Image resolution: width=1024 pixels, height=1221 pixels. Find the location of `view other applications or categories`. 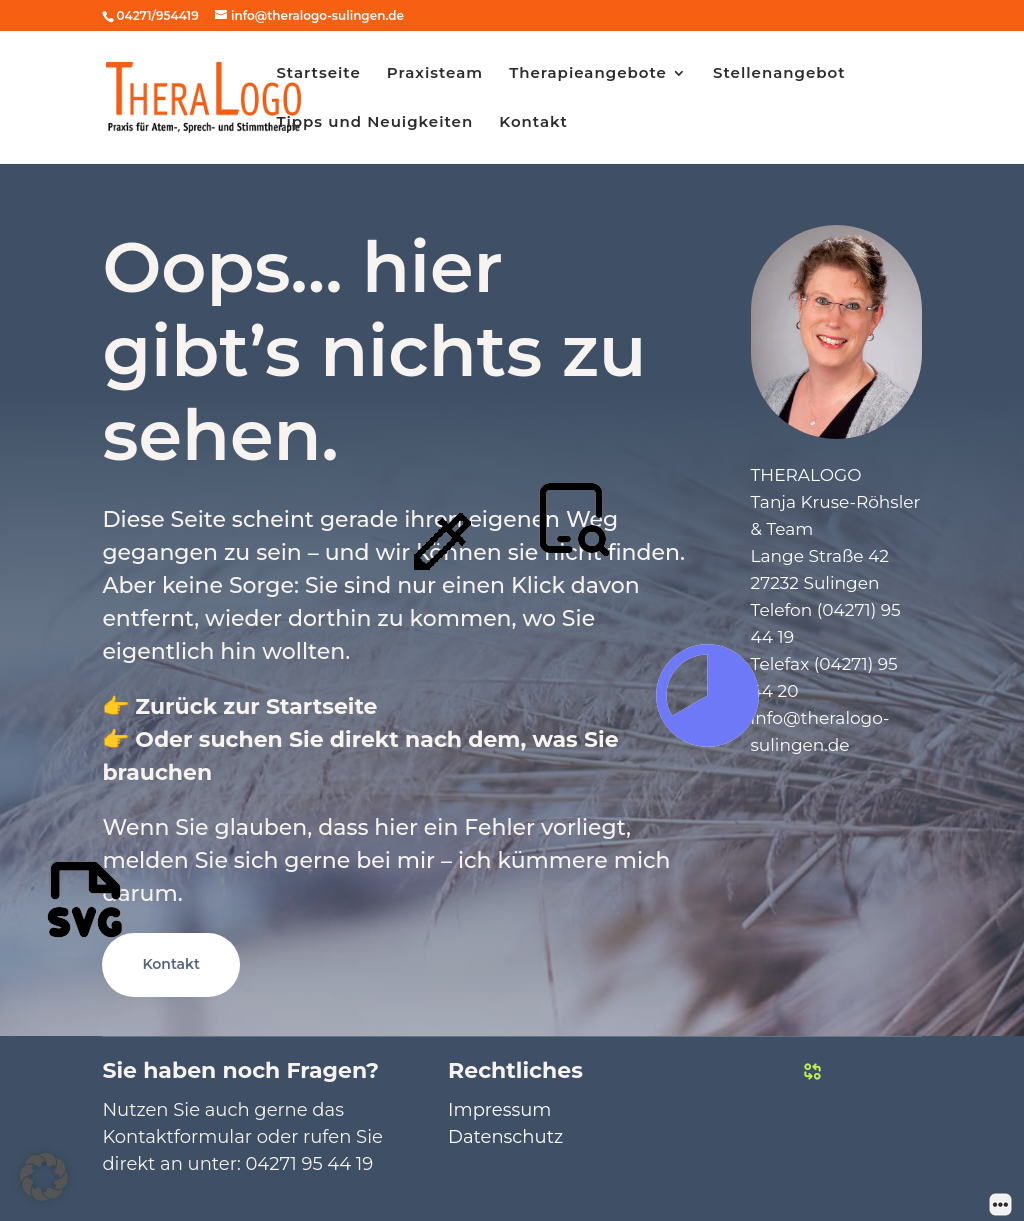

view other applications or categories is located at coordinates (1000, 1204).